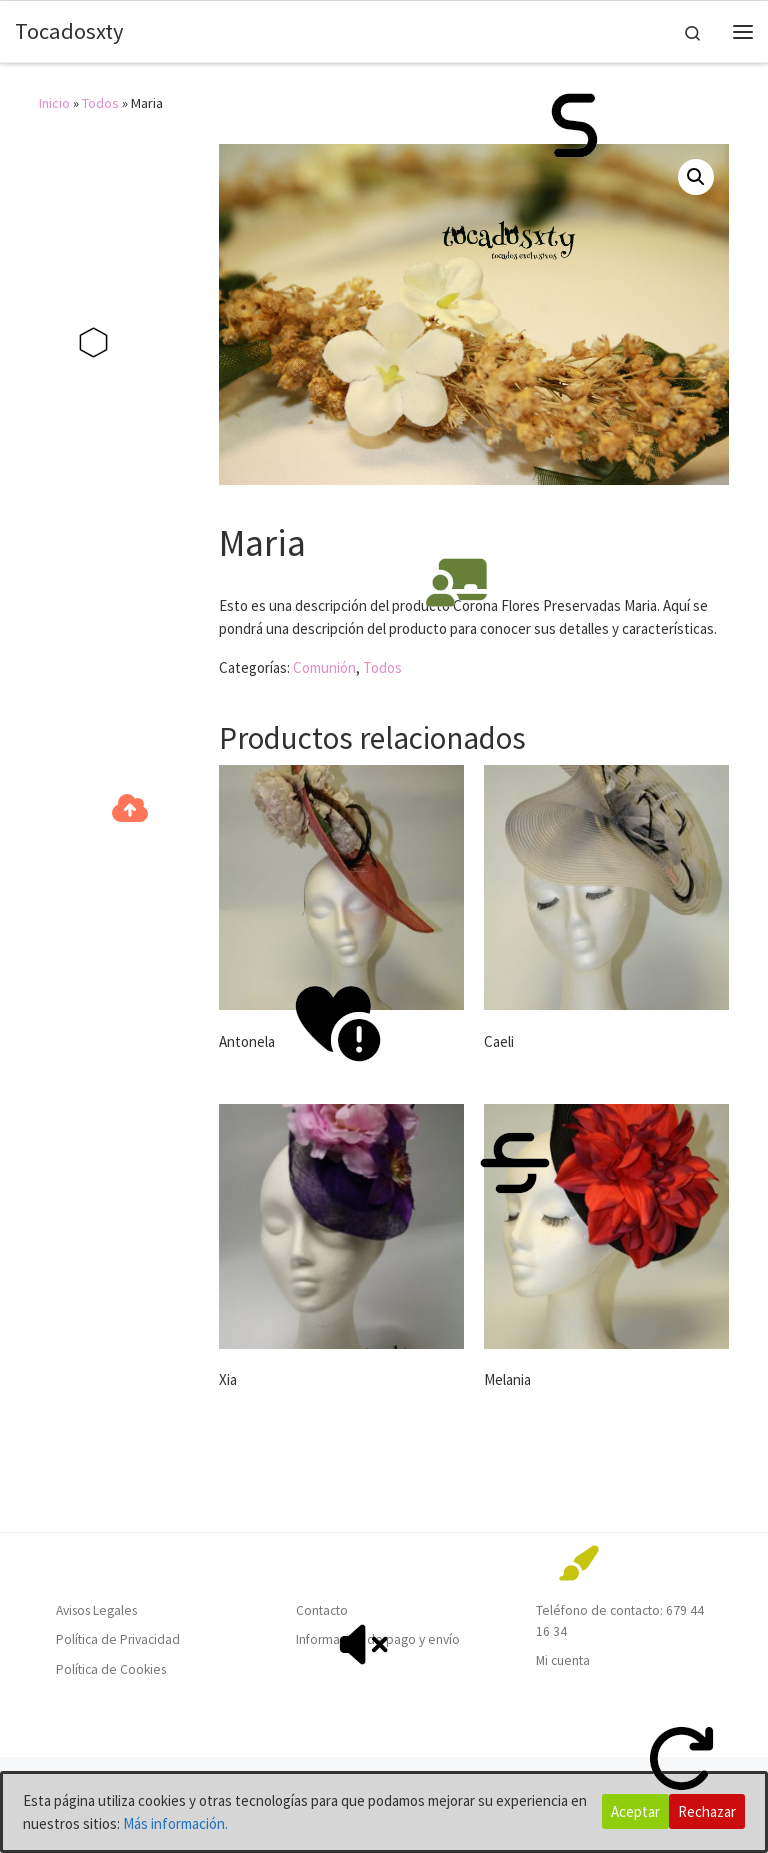  What do you see at coordinates (130, 808) in the screenshot?
I see `upload file to cloud storage` at bounding box center [130, 808].